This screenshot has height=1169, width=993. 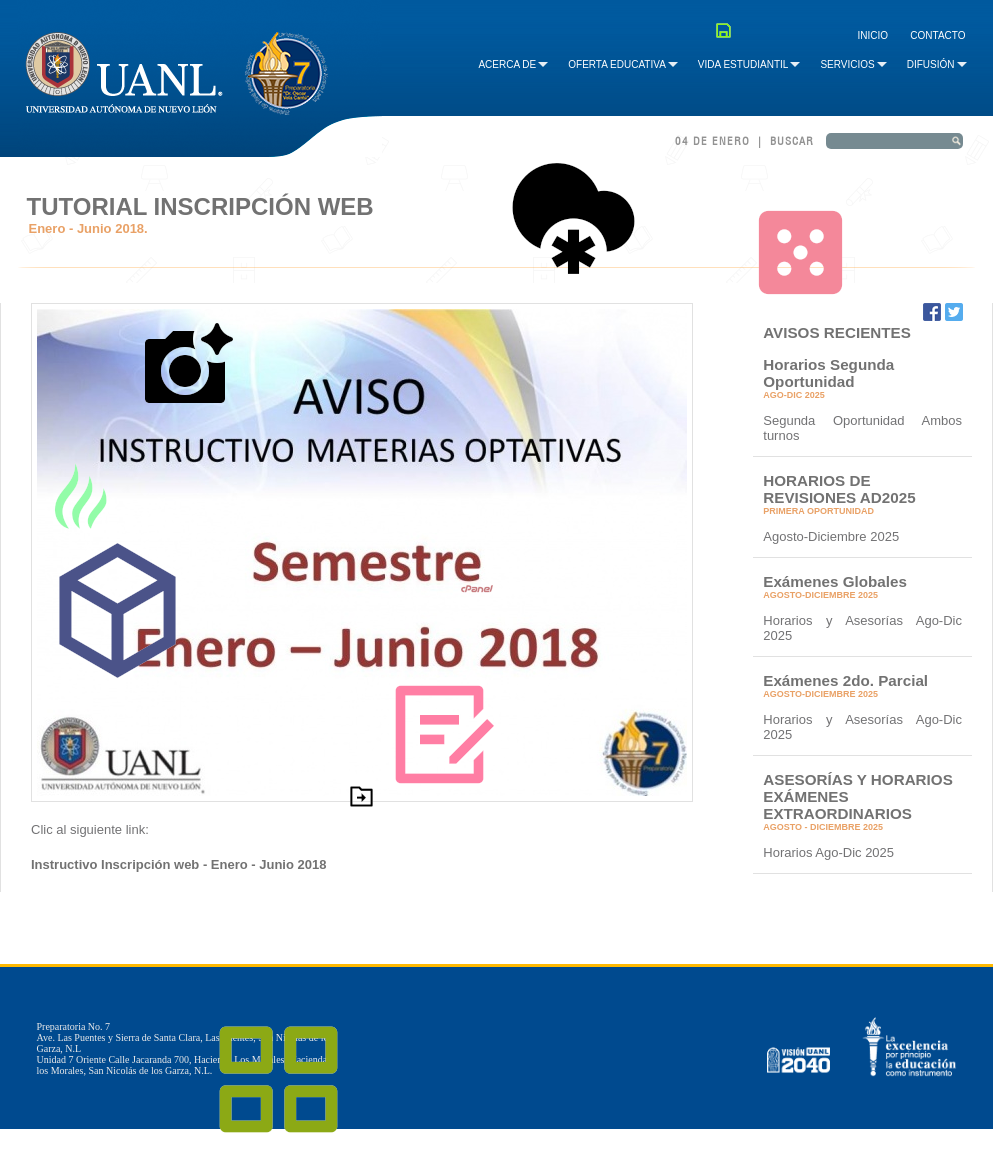 What do you see at coordinates (361, 796) in the screenshot?
I see `move files to another folder` at bounding box center [361, 796].